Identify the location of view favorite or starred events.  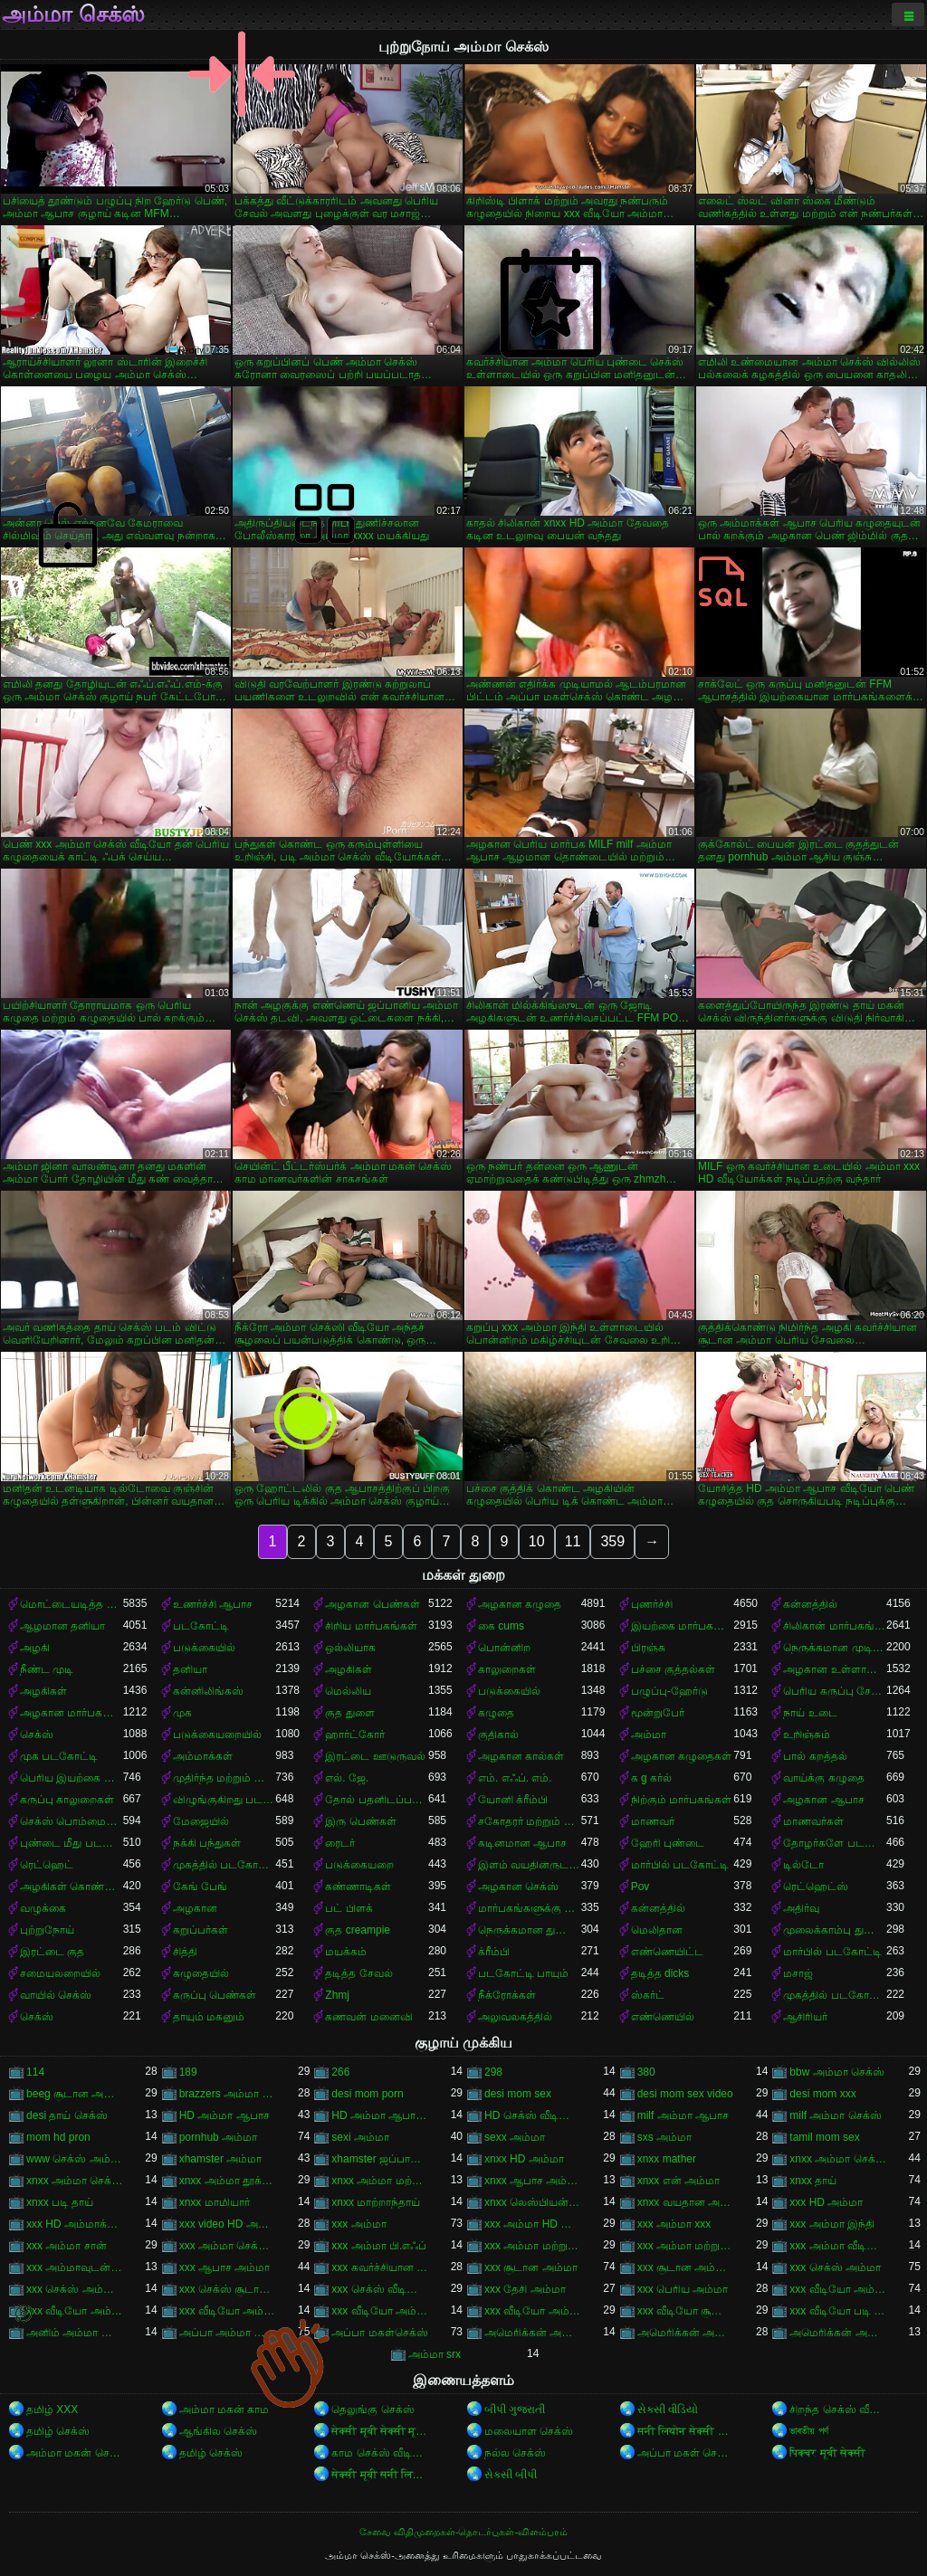
(550, 307).